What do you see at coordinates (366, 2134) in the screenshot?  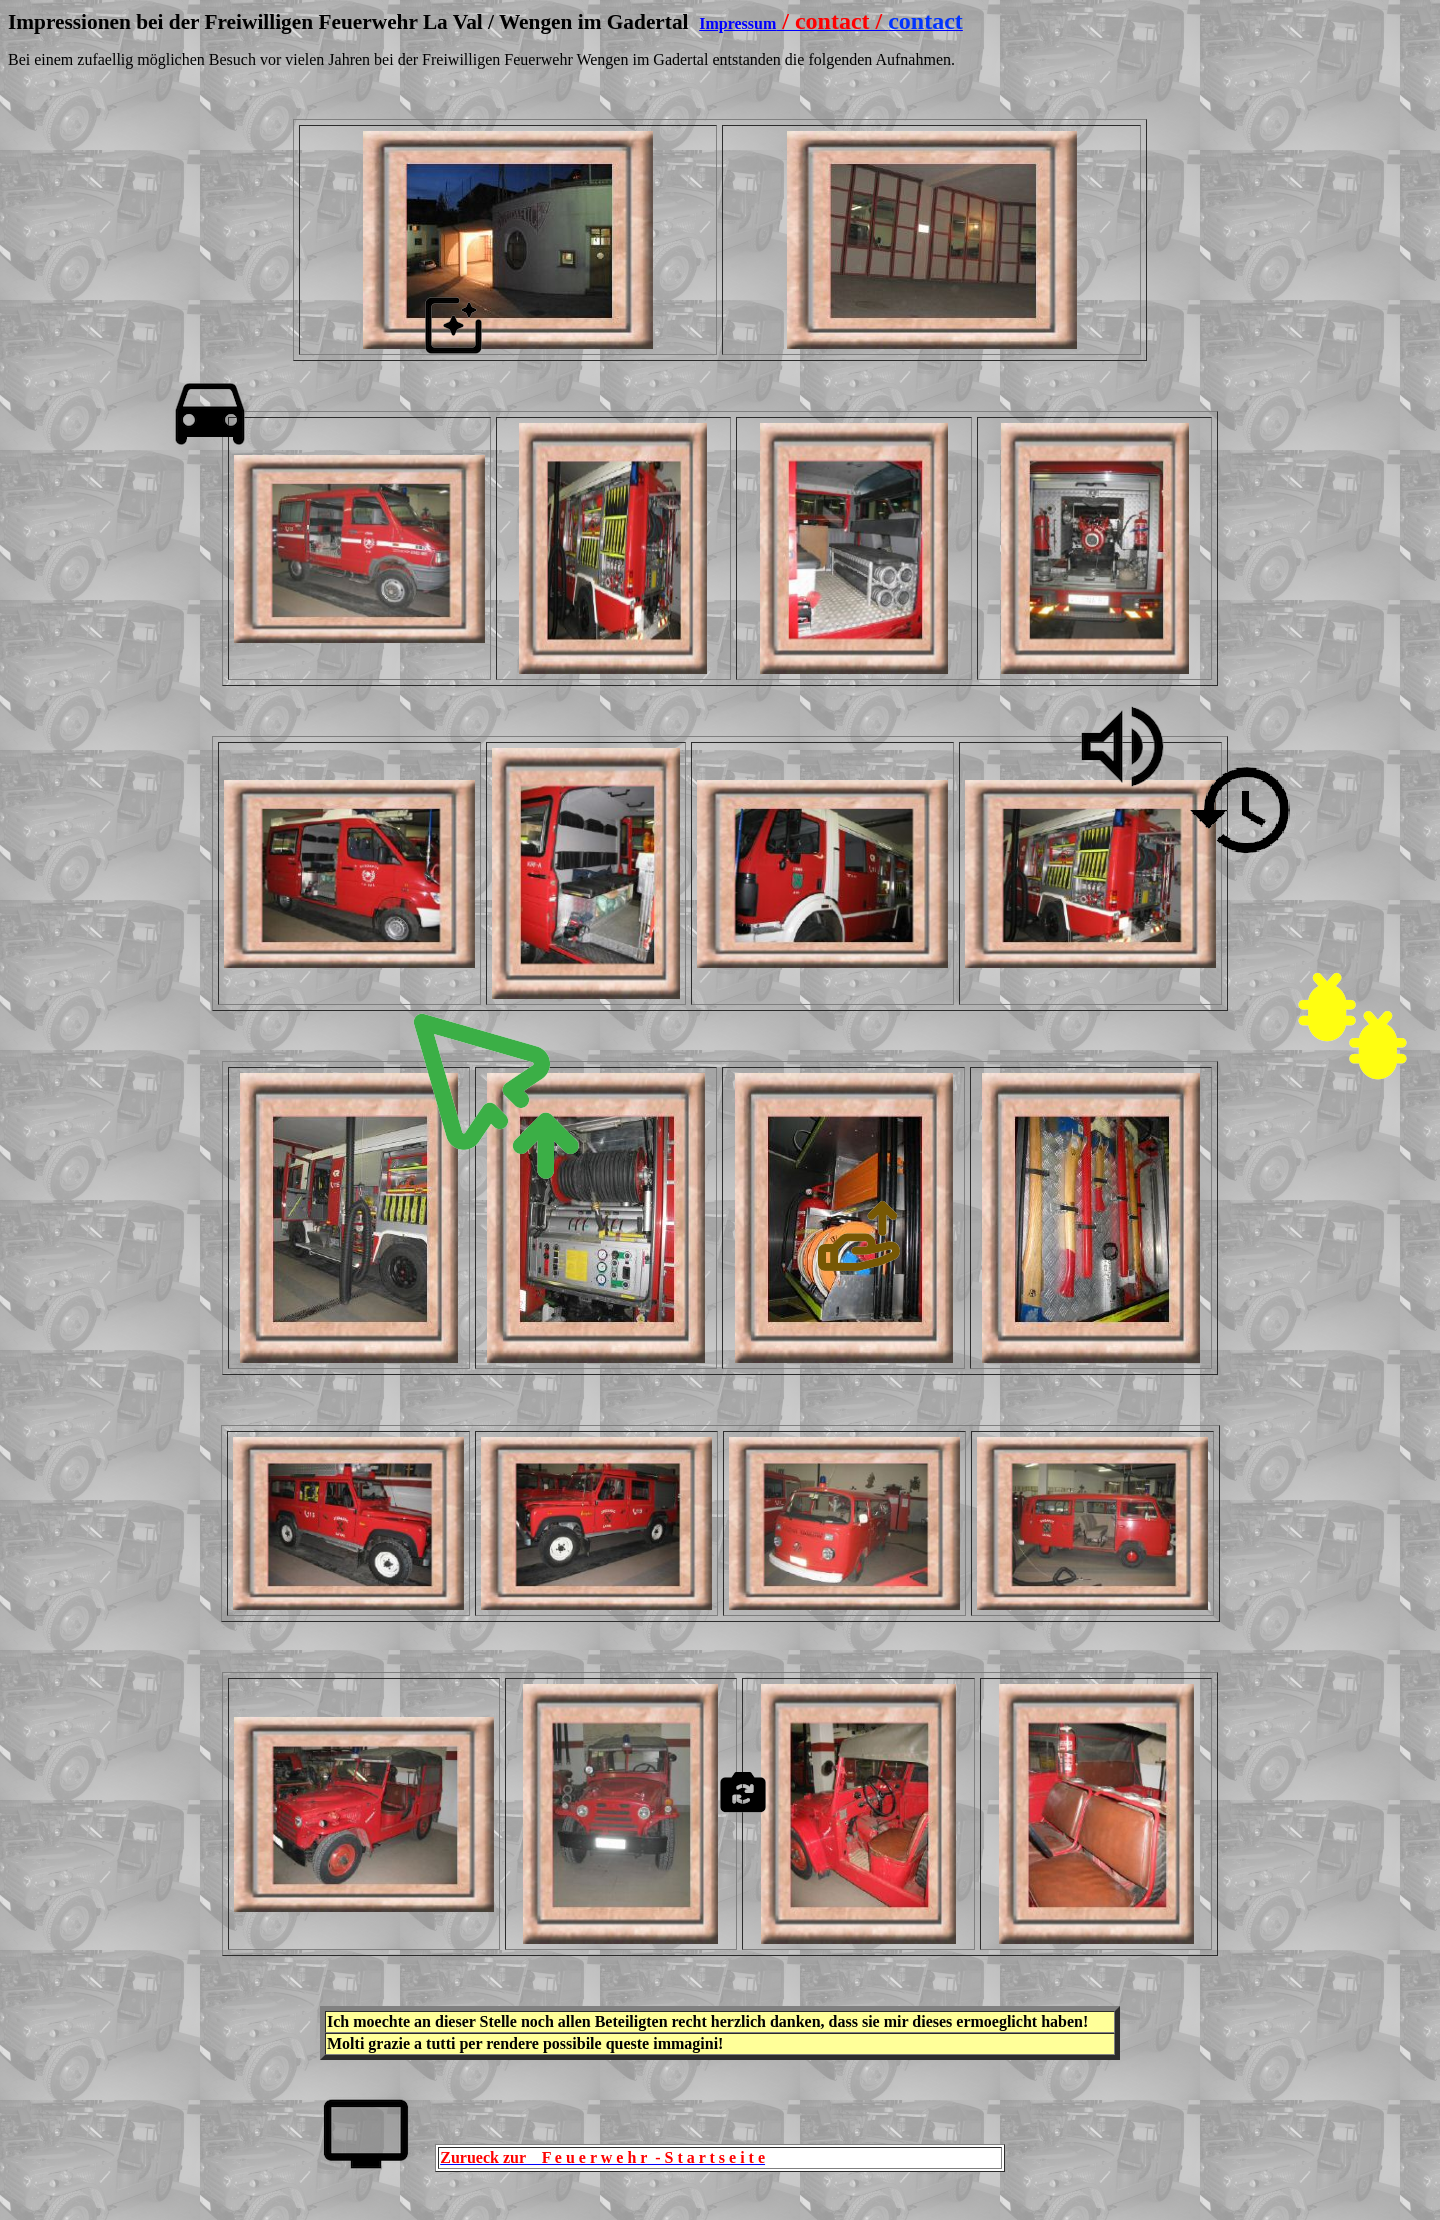 I see `access personal video content` at bounding box center [366, 2134].